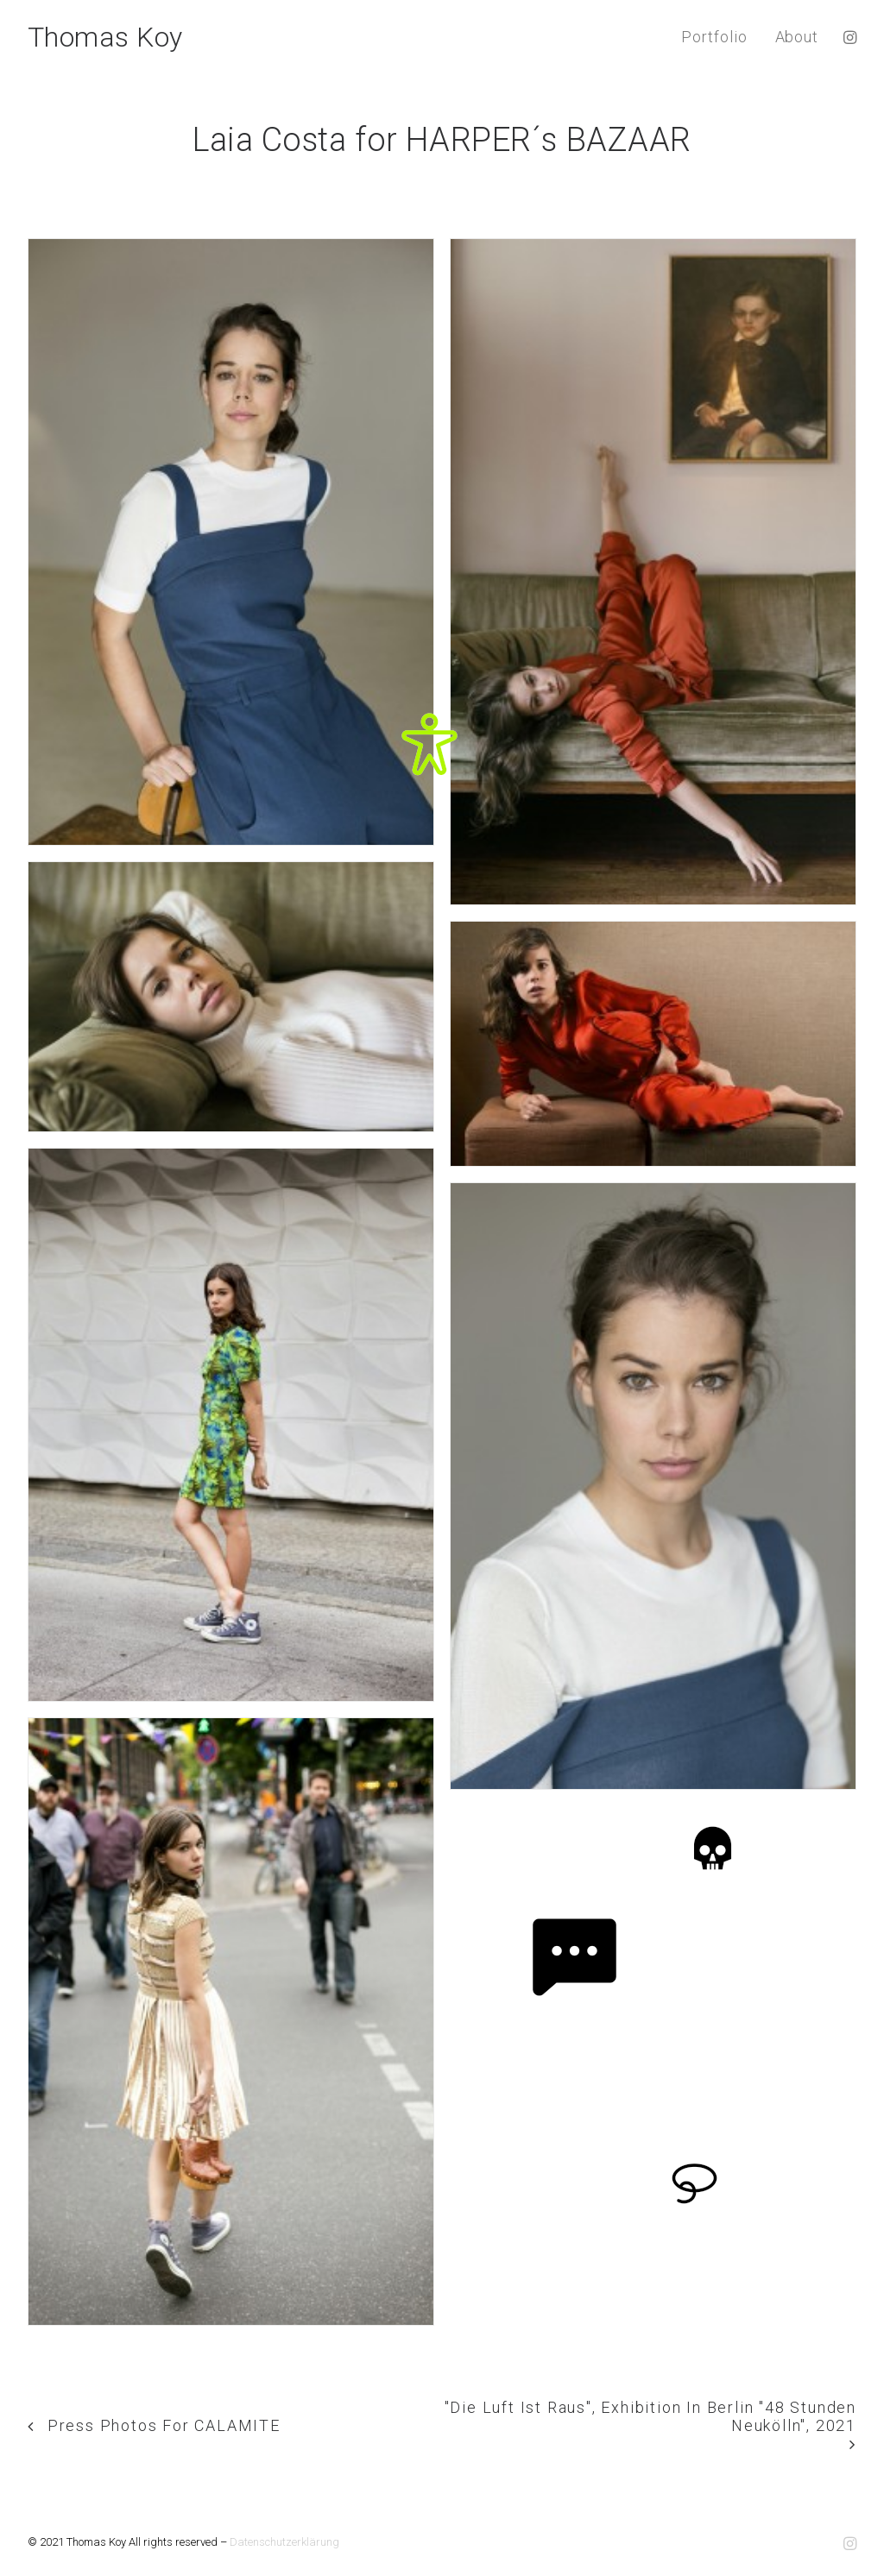 The width and height of the screenshot is (884, 2576). What do you see at coordinates (429, 745) in the screenshot?
I see `accessibility settings or features` at bounding box center [429, 745].